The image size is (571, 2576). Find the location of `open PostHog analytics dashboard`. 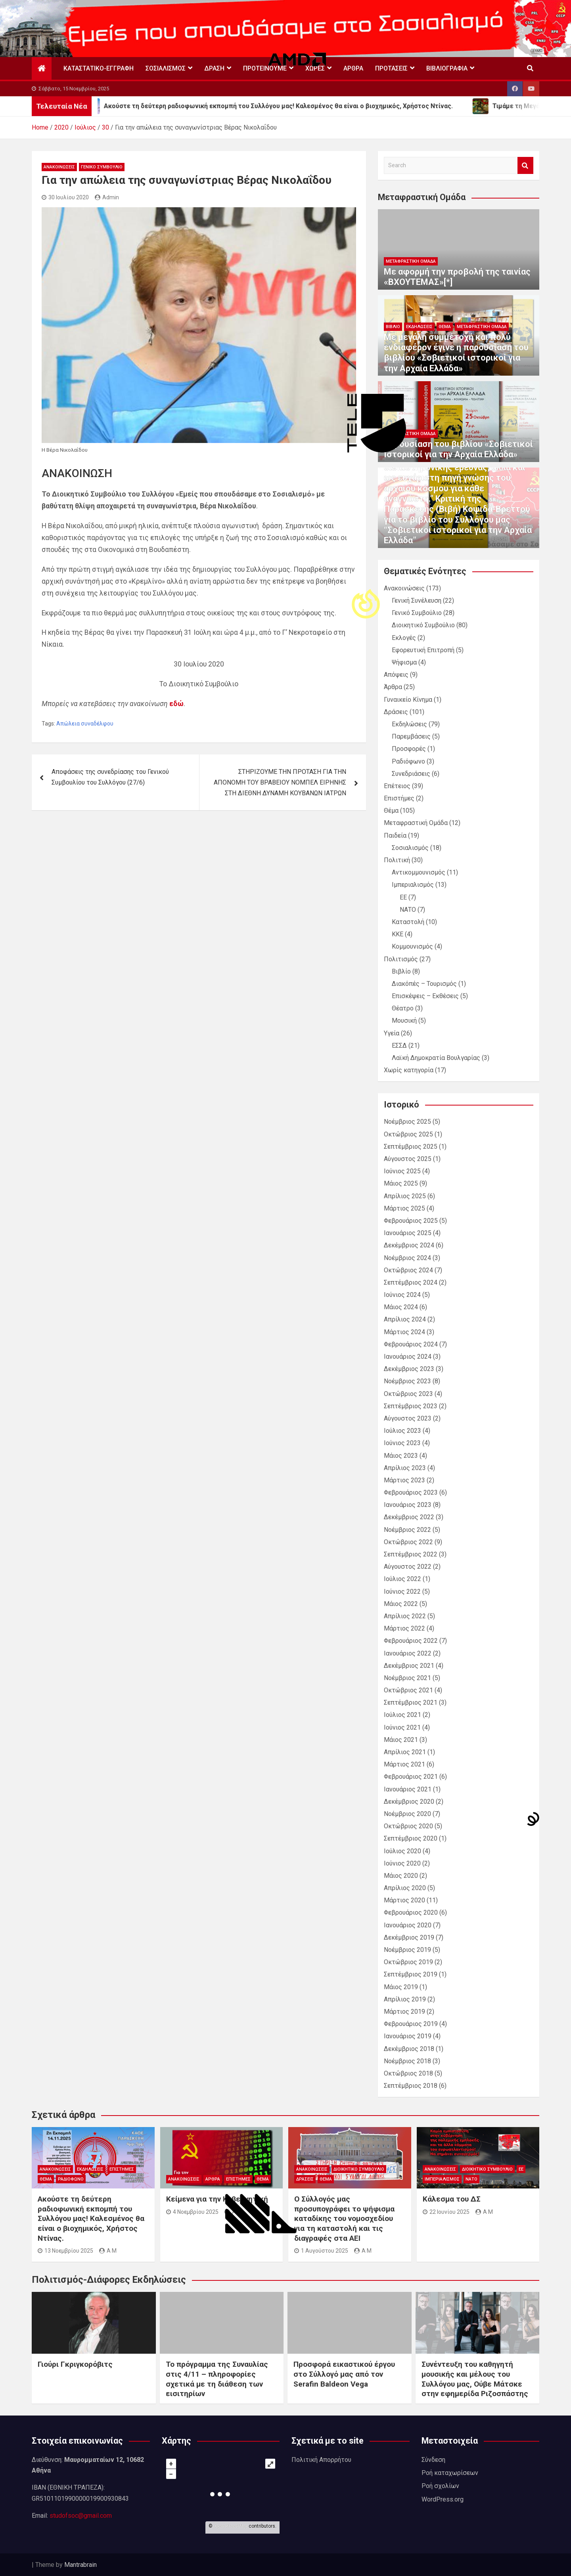

open PostHog analytics dashboard is located at coordinates (261, 2213).